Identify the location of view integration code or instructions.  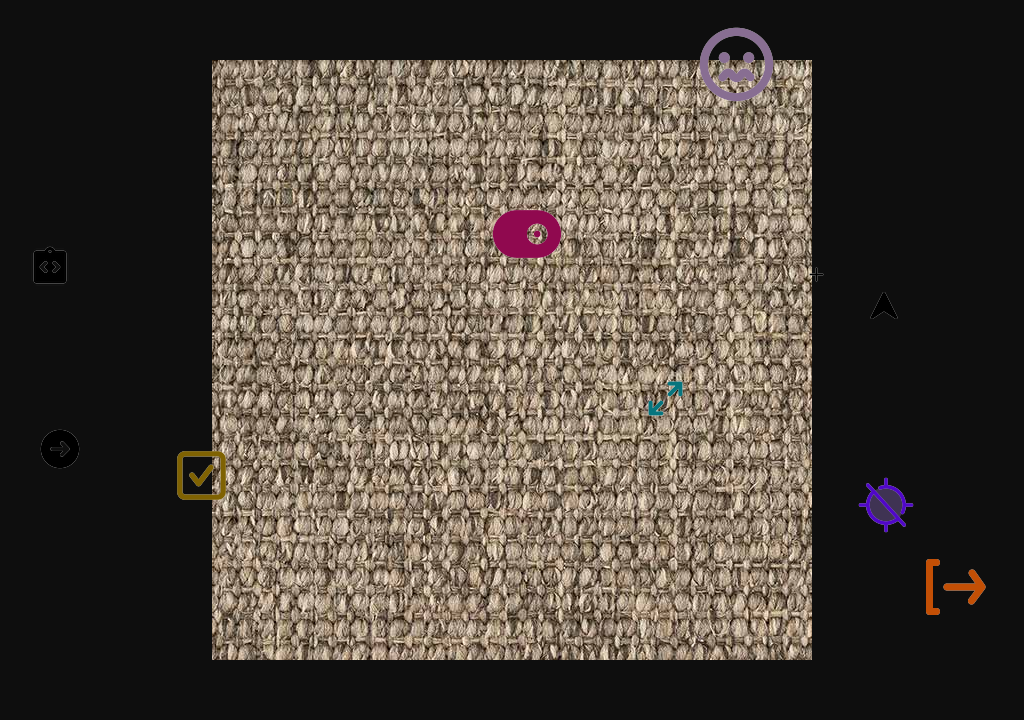
(50, 267).